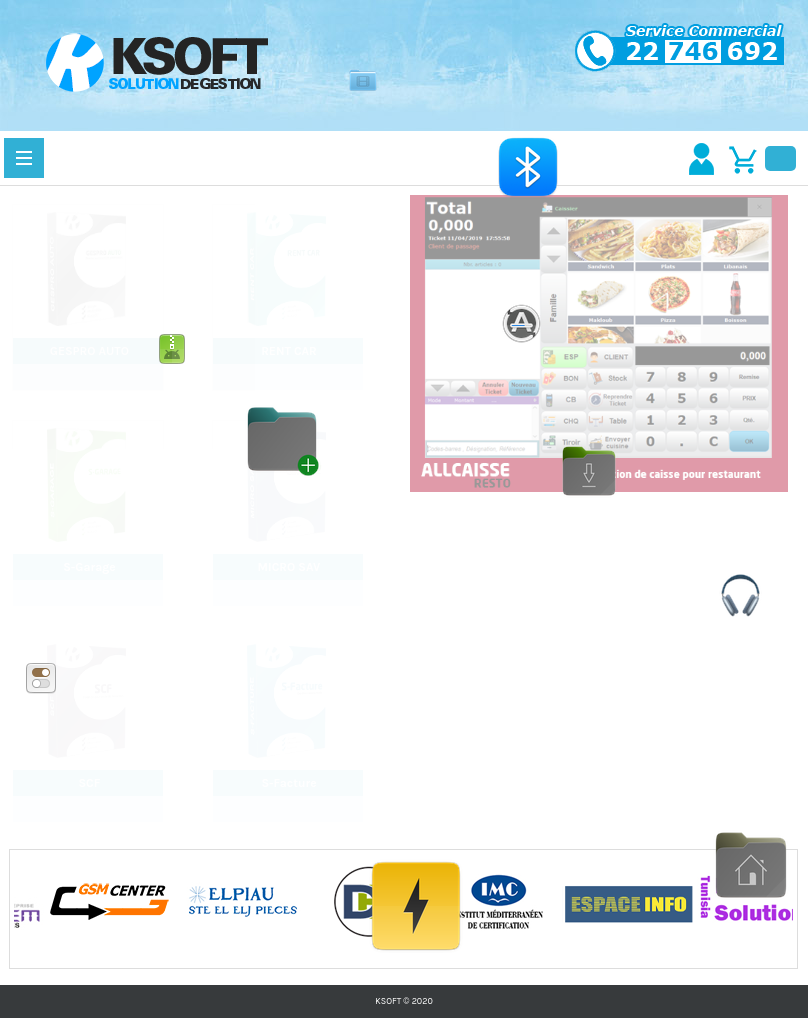 Image resolution: width=808 pixels, height=1018 pixels. I want to click on transfer files wirelessly via bluetooth, so click(528, 167).